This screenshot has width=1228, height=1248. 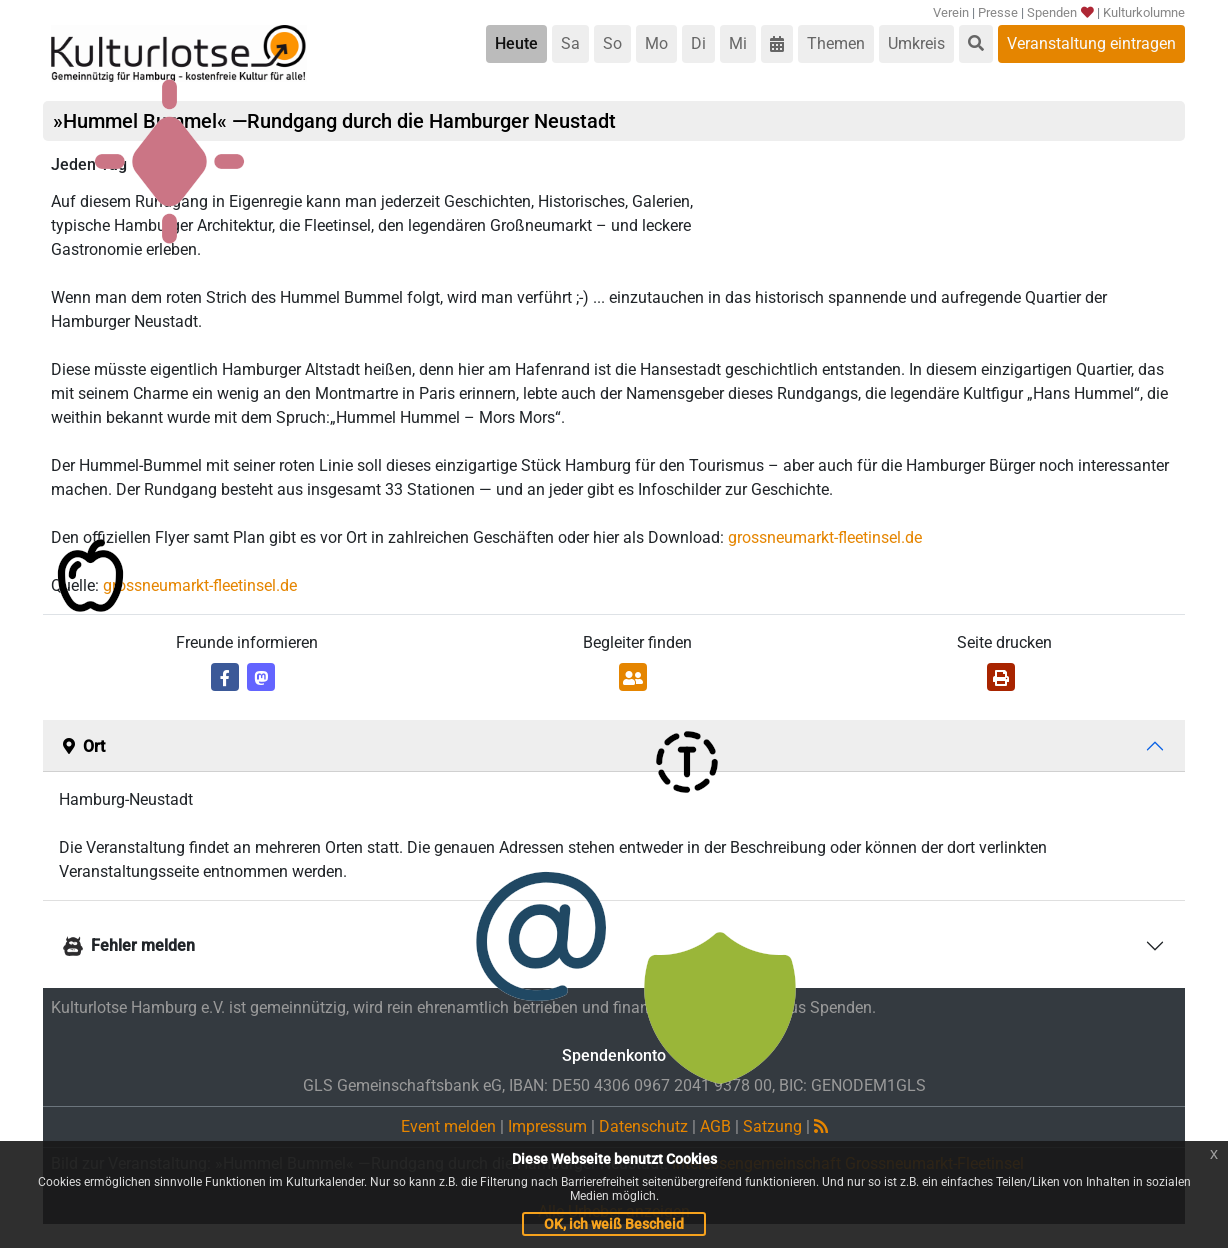 I want to click on access security settings, so click(x=720, y=1008).